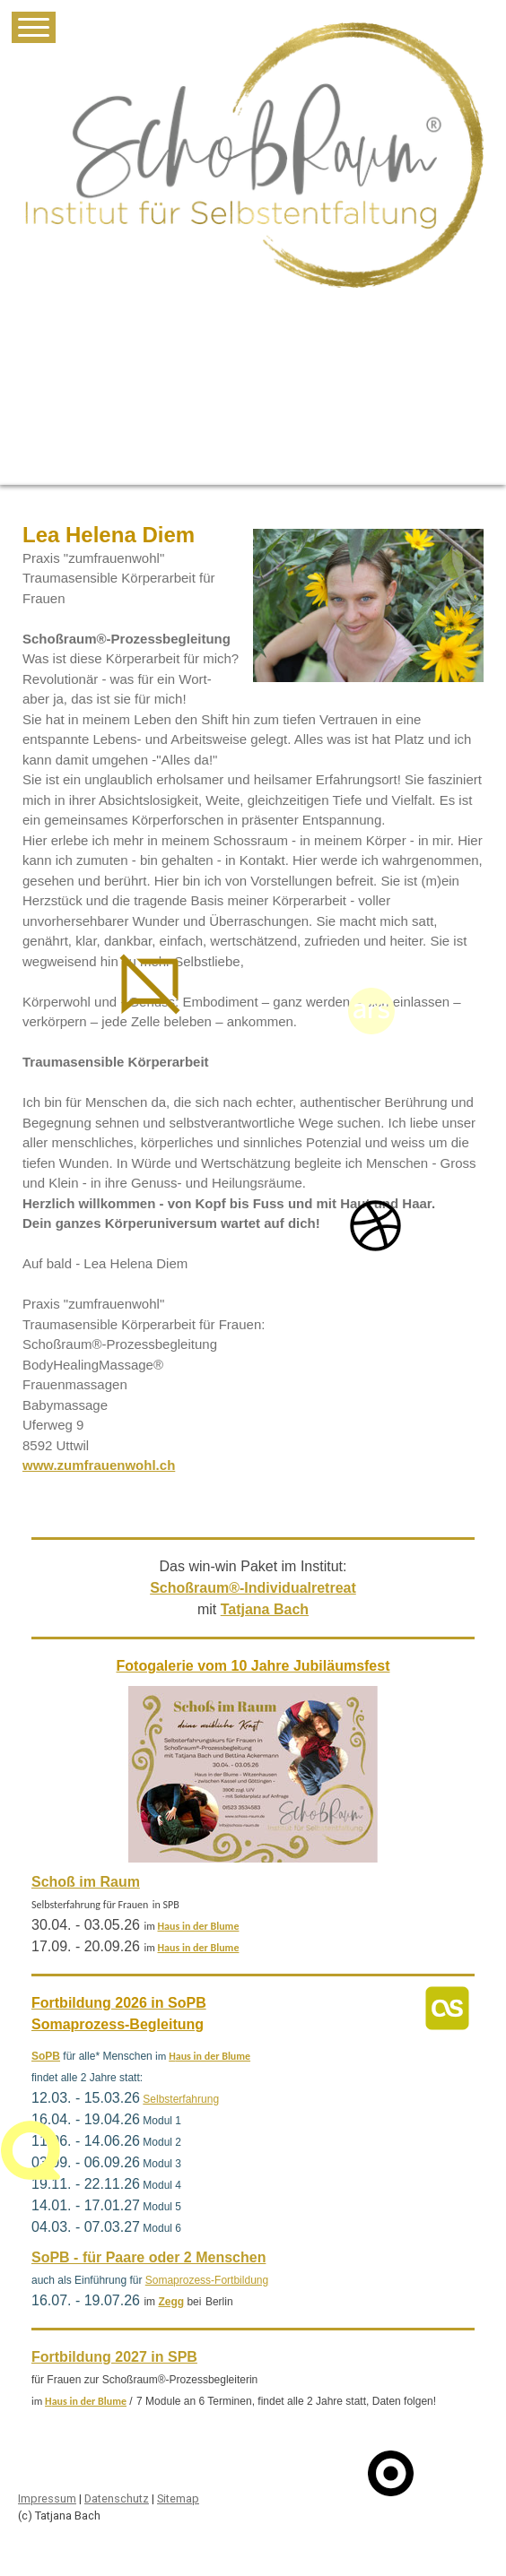 This screenshot has width=506, height=2576. I want to click on open the Quora app, so click(31, 2150).